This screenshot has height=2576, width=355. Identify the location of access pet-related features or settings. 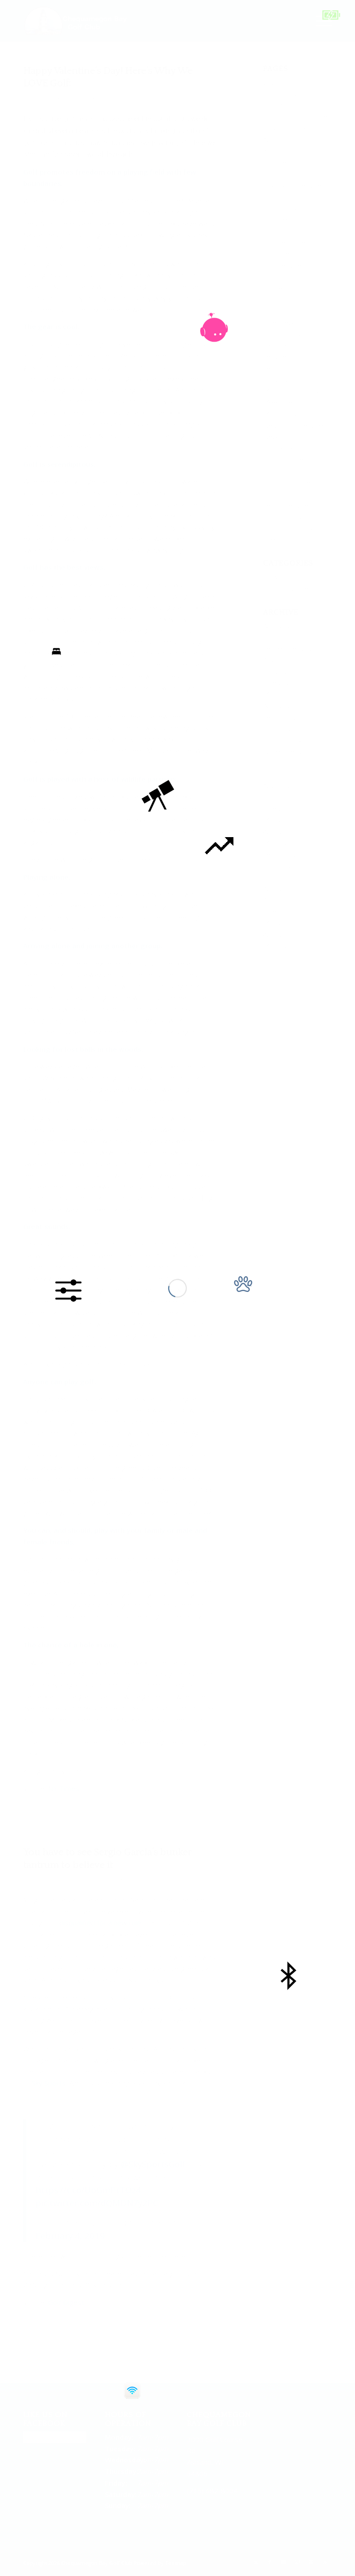
(243, 1284).